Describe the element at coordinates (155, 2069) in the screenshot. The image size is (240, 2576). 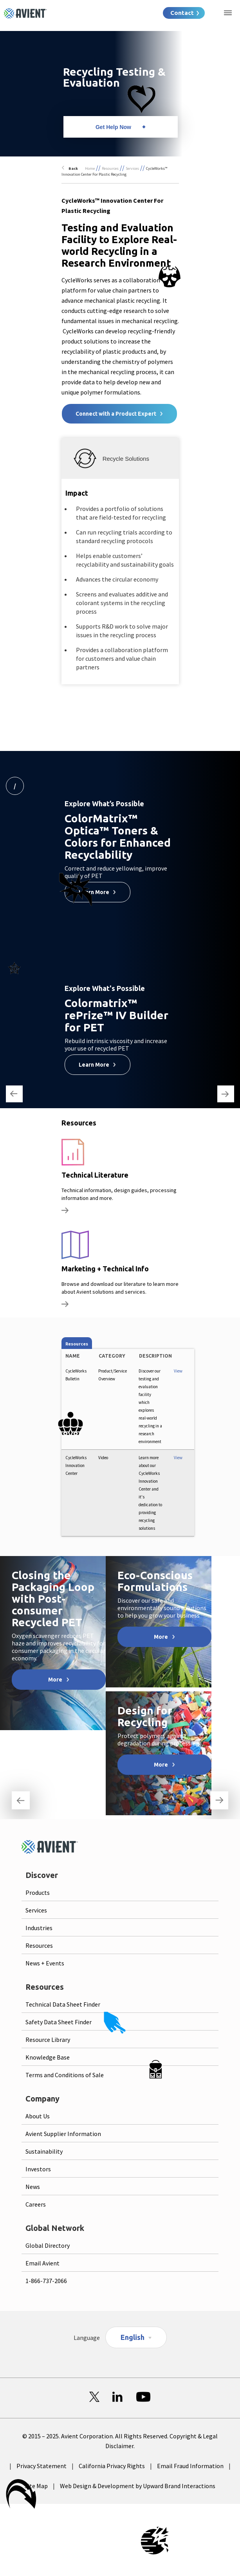
I see `access your inventory or stored items` at that location.